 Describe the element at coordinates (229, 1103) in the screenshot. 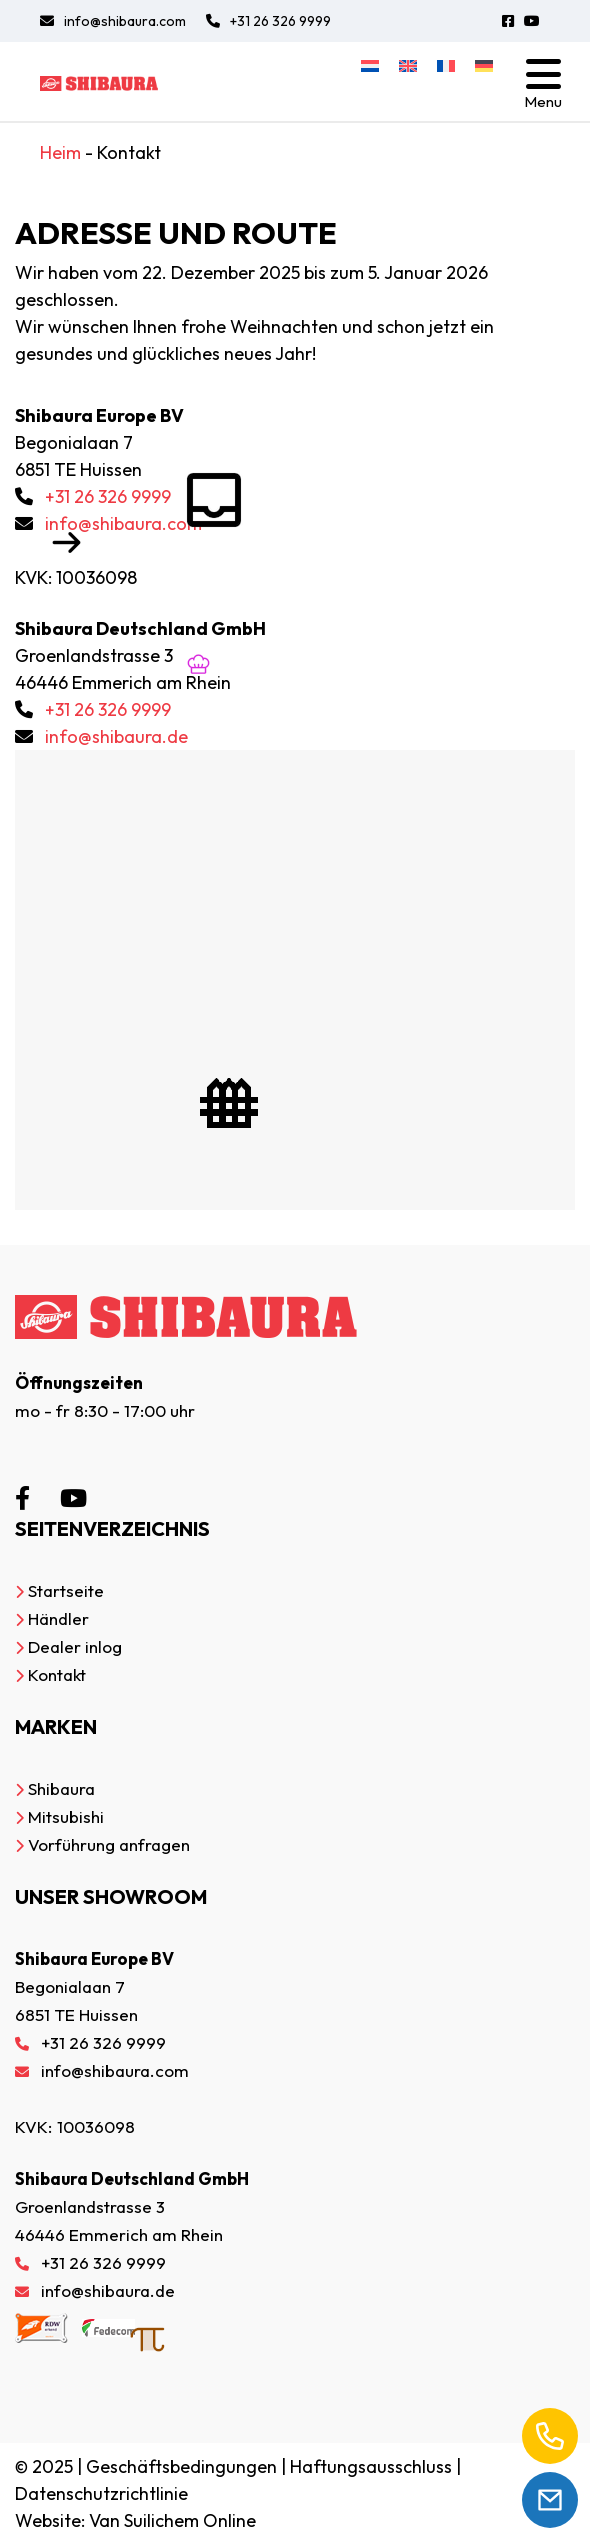

I see `access fence or boundary settings` at that location.